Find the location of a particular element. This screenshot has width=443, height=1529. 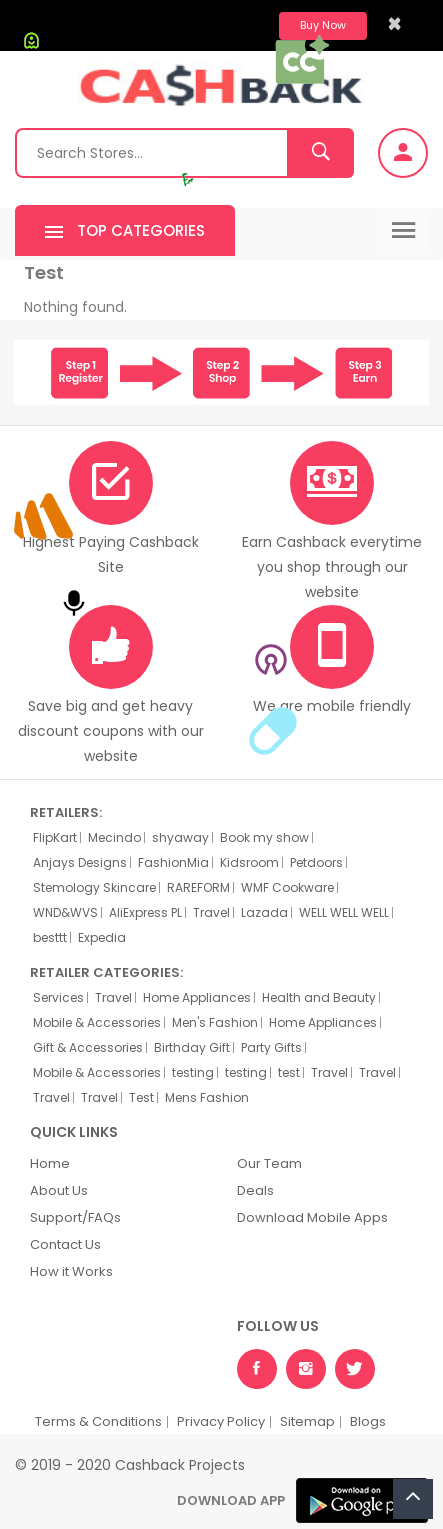

indicates open-source software or project is located at coordinates (271, 660).